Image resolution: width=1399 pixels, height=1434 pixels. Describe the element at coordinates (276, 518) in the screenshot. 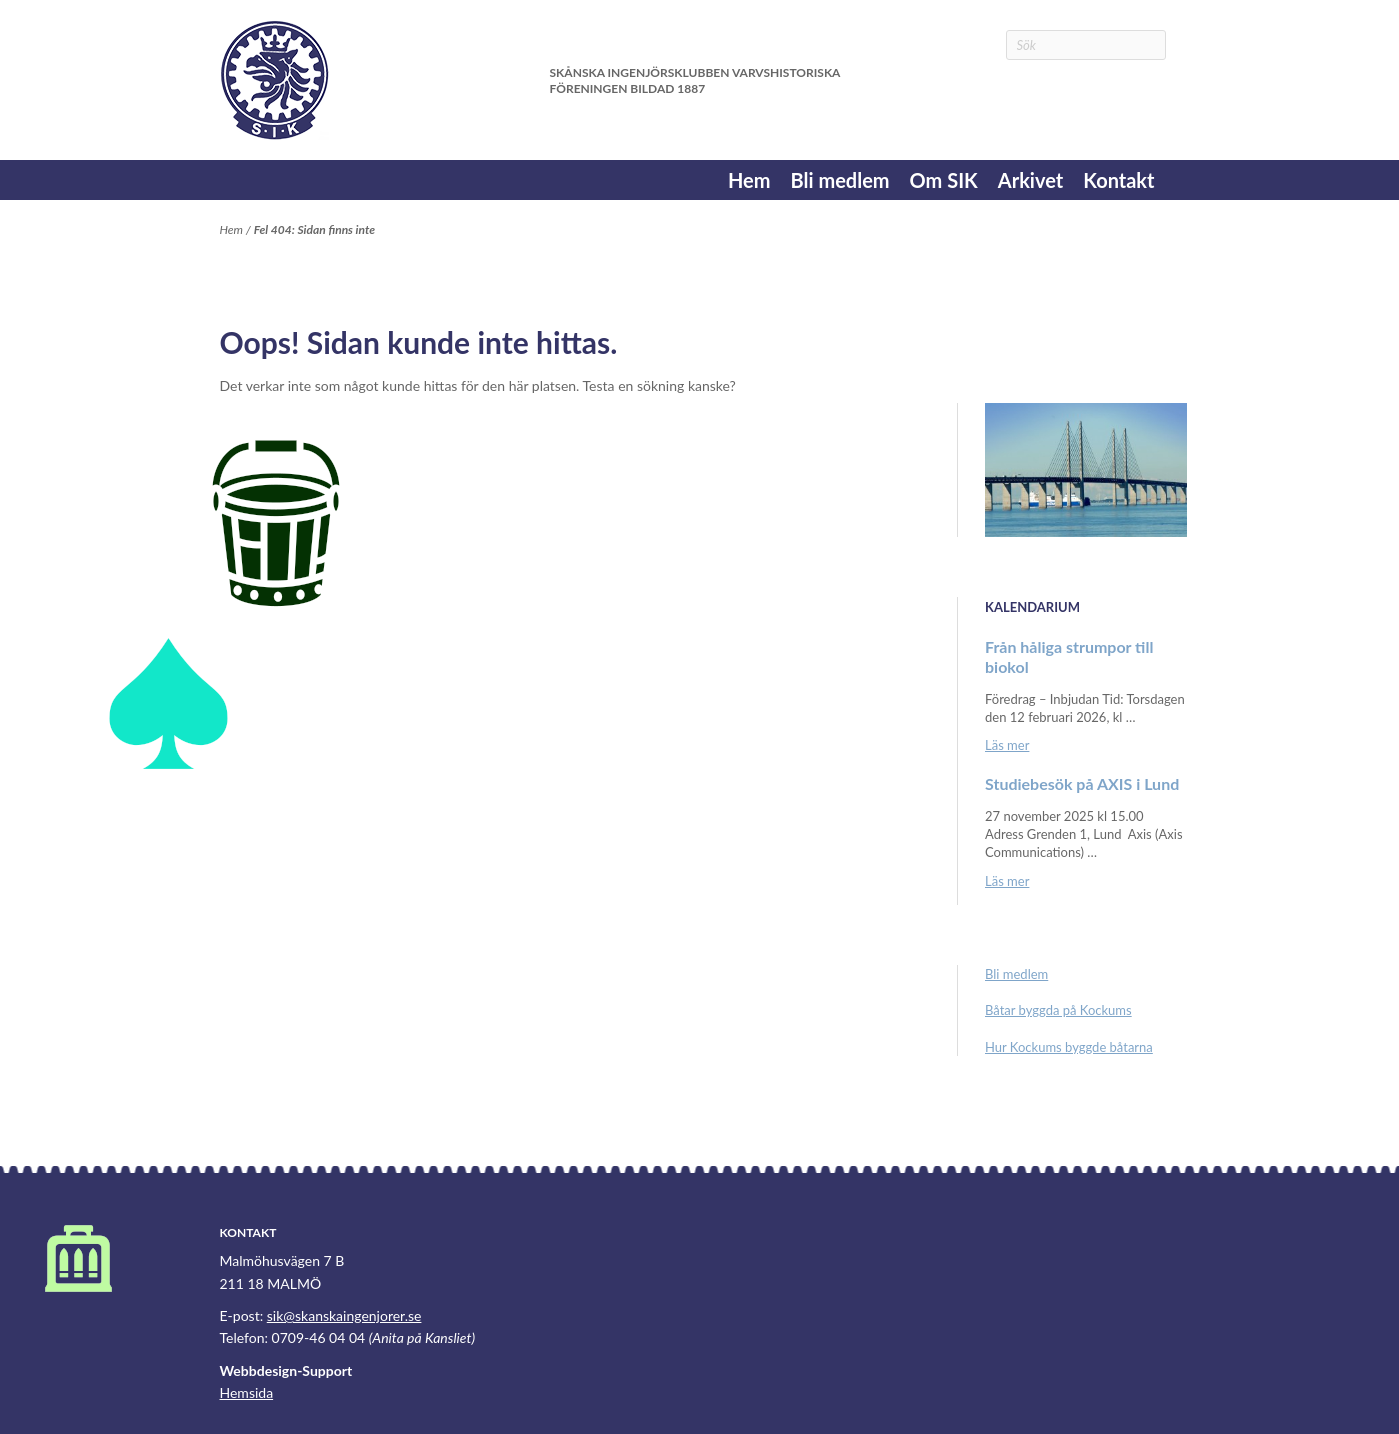

I see `empty inventory slot for container items` at that location.